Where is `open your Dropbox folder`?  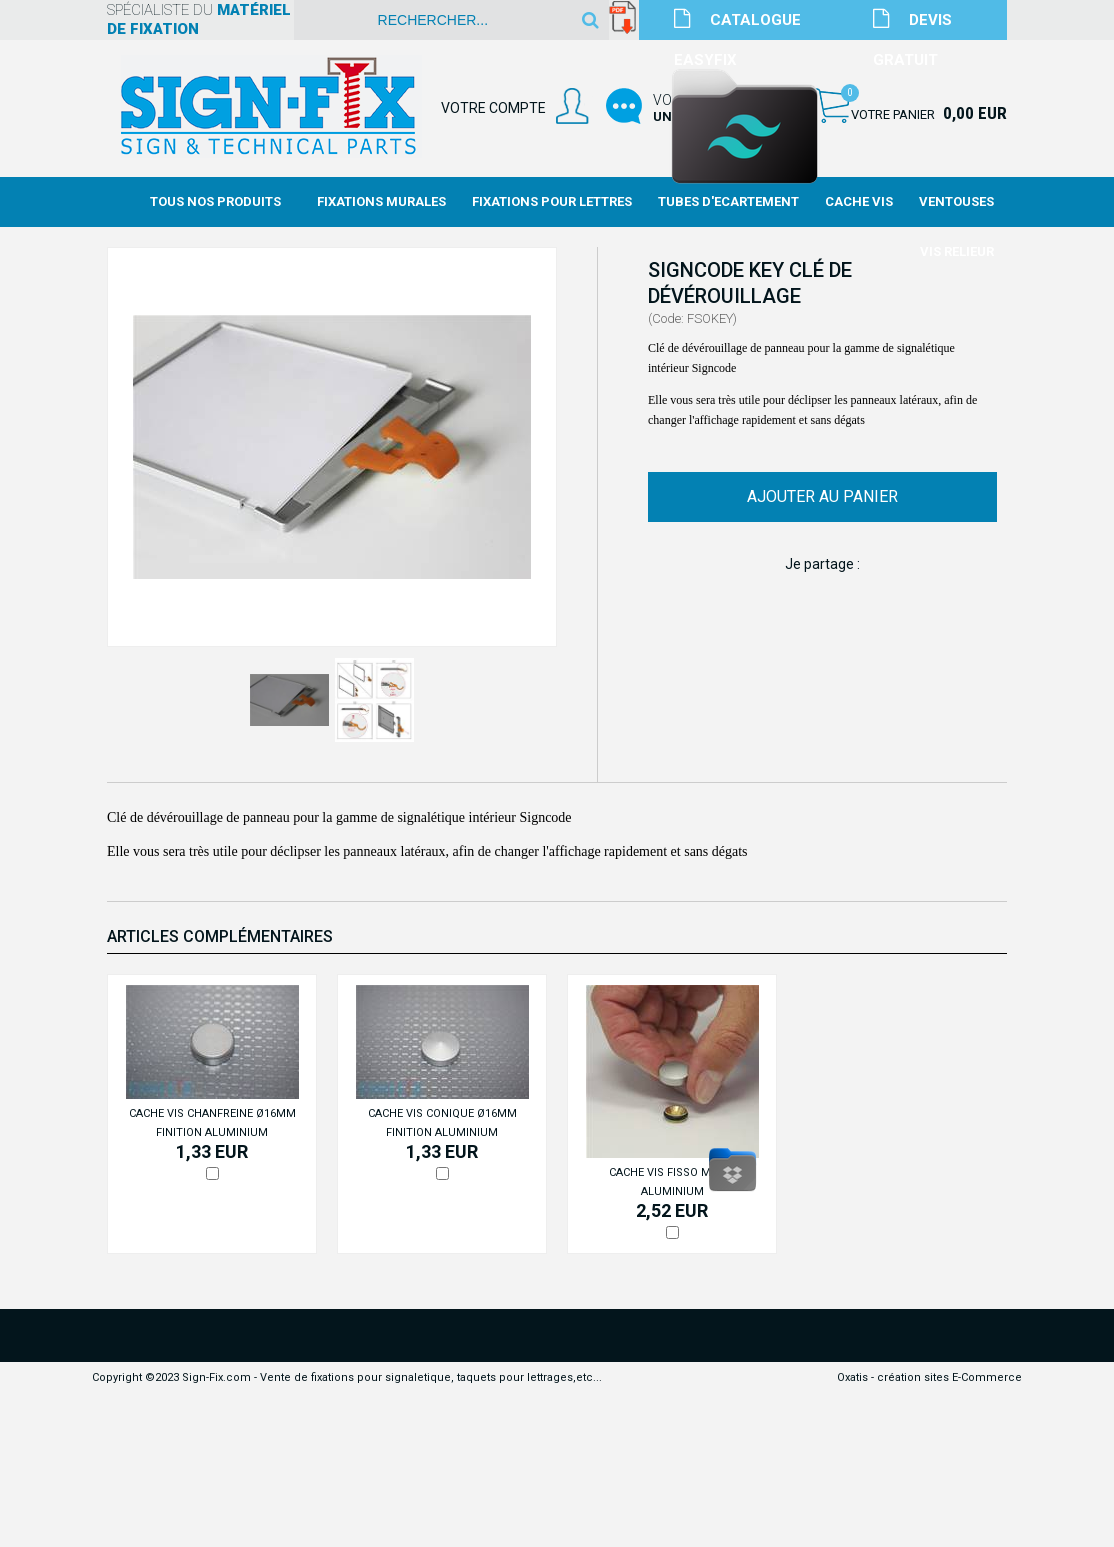 open your Dropbox folder is located at coordinates (732, 1169).